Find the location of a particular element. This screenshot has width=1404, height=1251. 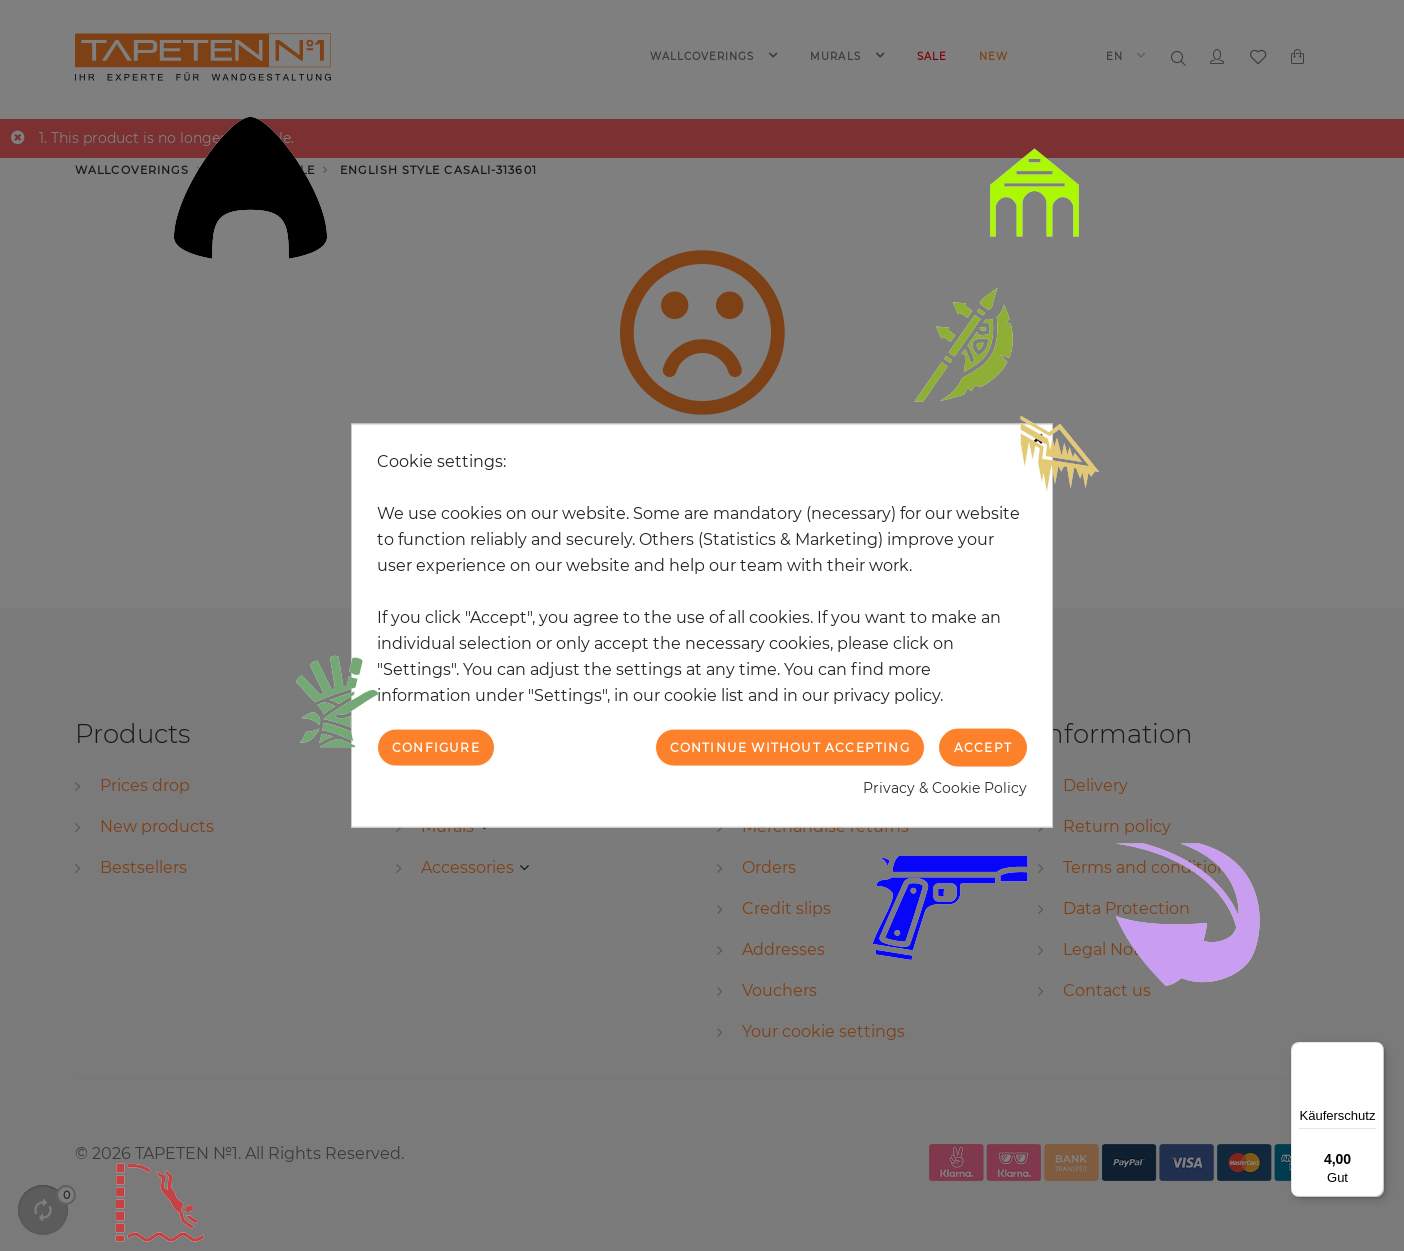

access first aid or injury reporting is located at coordinates (337, 701).